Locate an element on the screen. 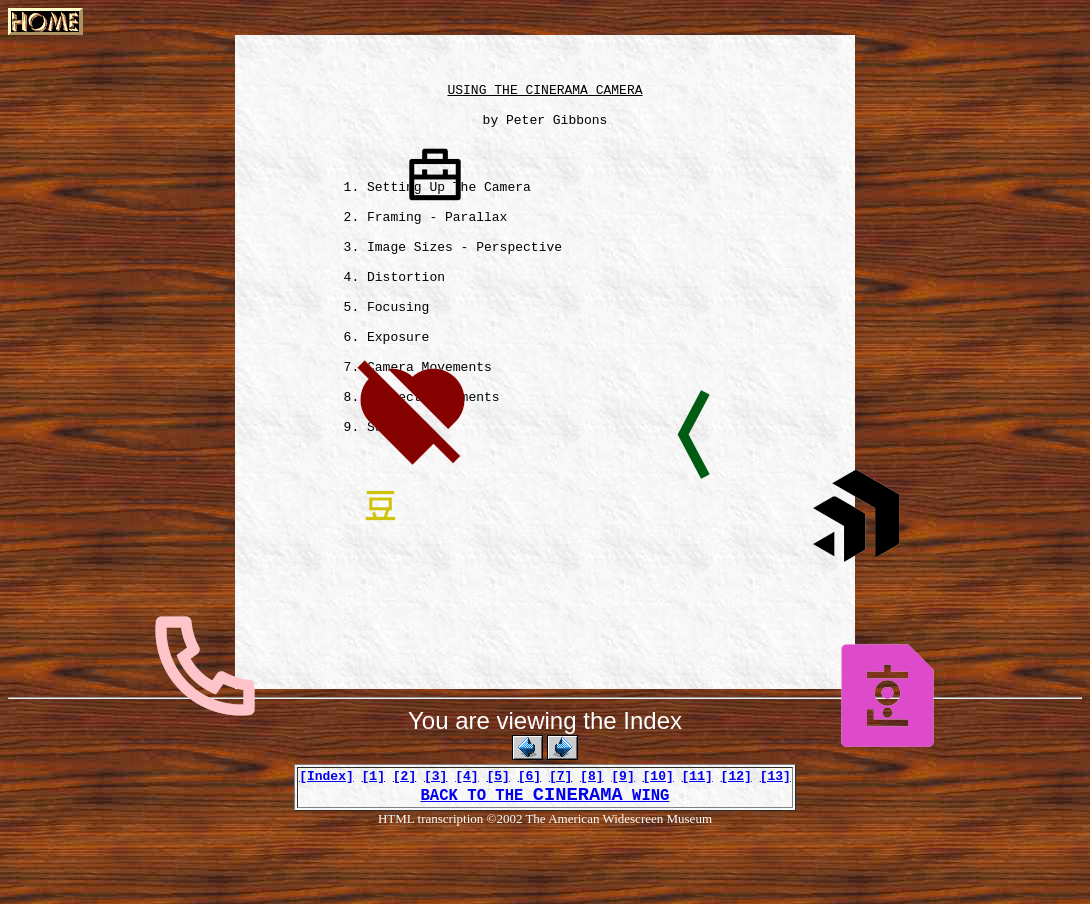  access work or business documents is located at coordinates (435, 177).